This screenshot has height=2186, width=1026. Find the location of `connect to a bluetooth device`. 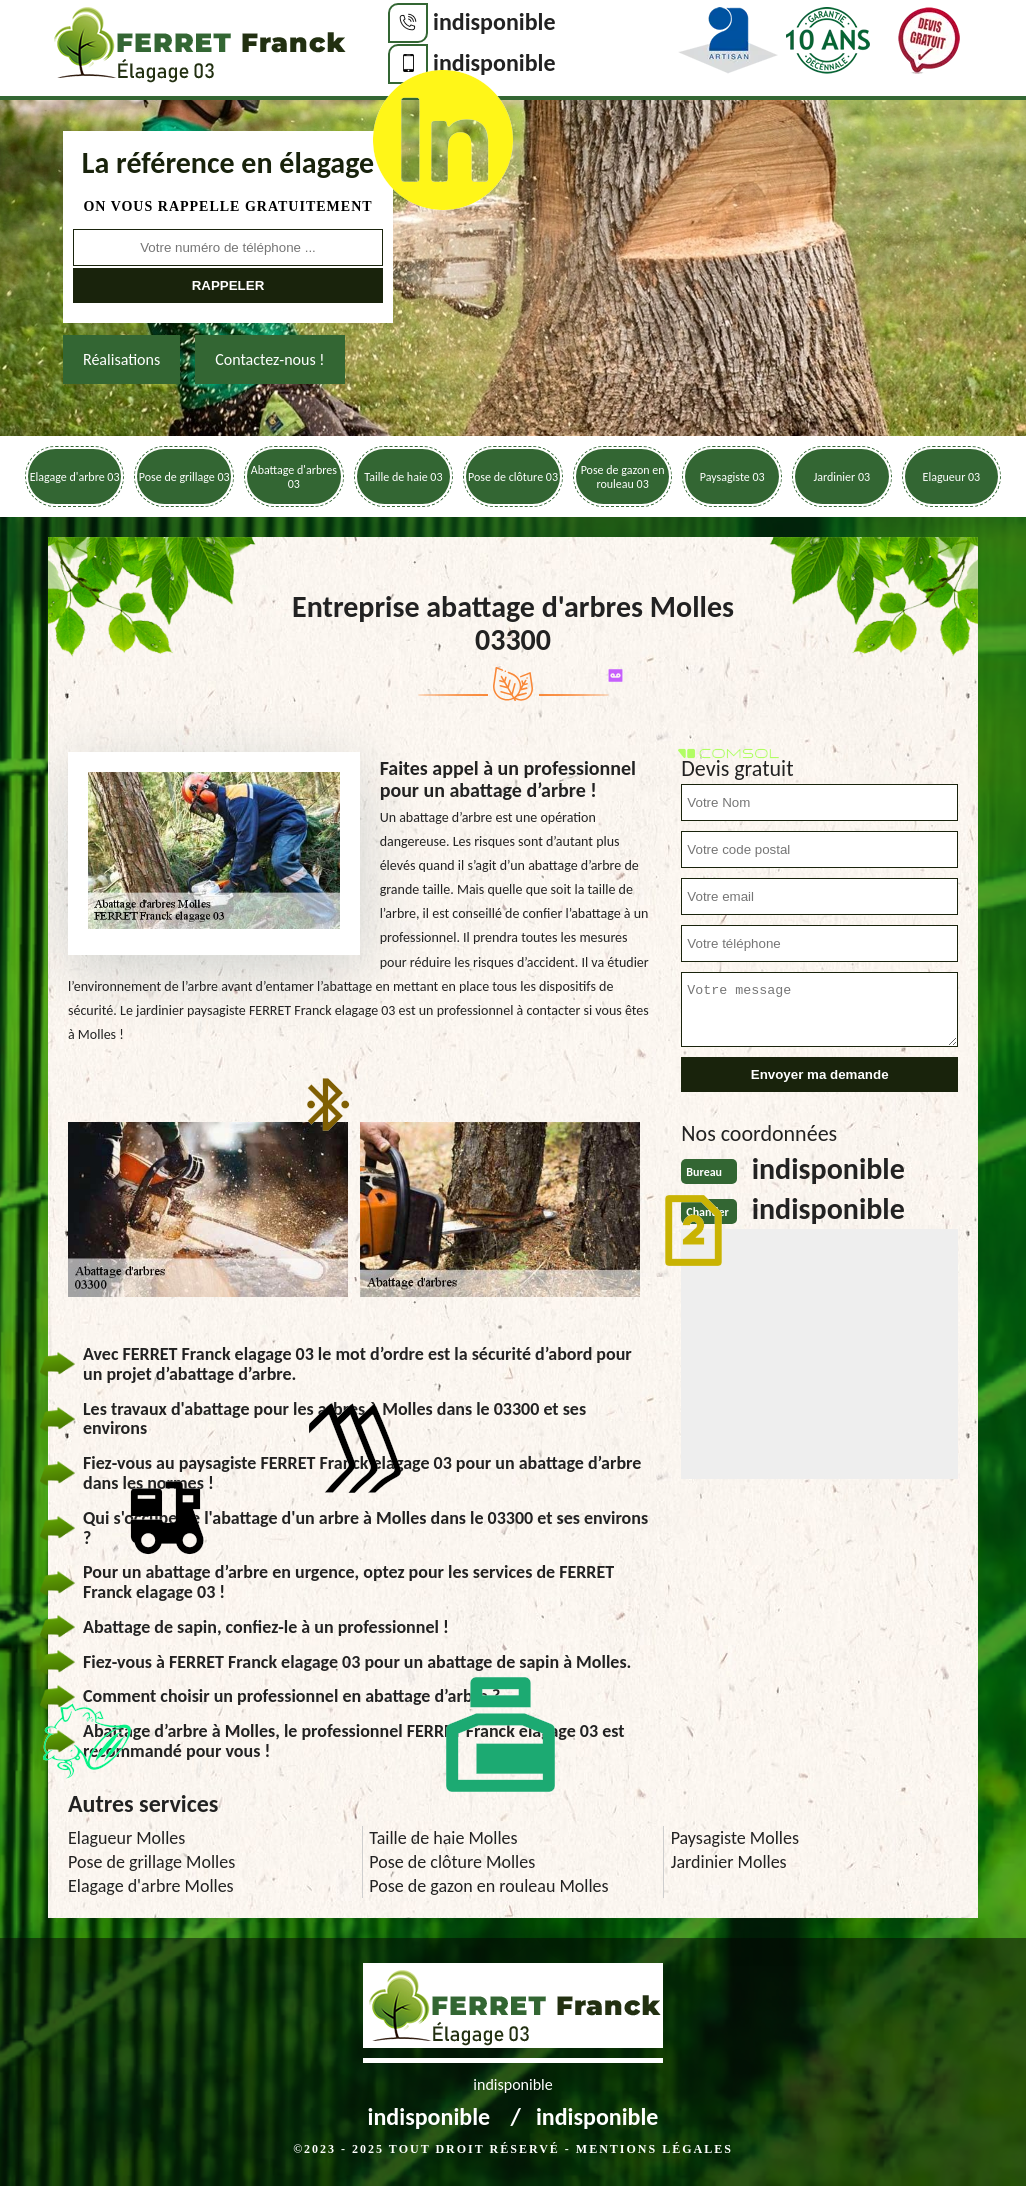

connect to a bluetooth device is located at coordinates (325, 1104).